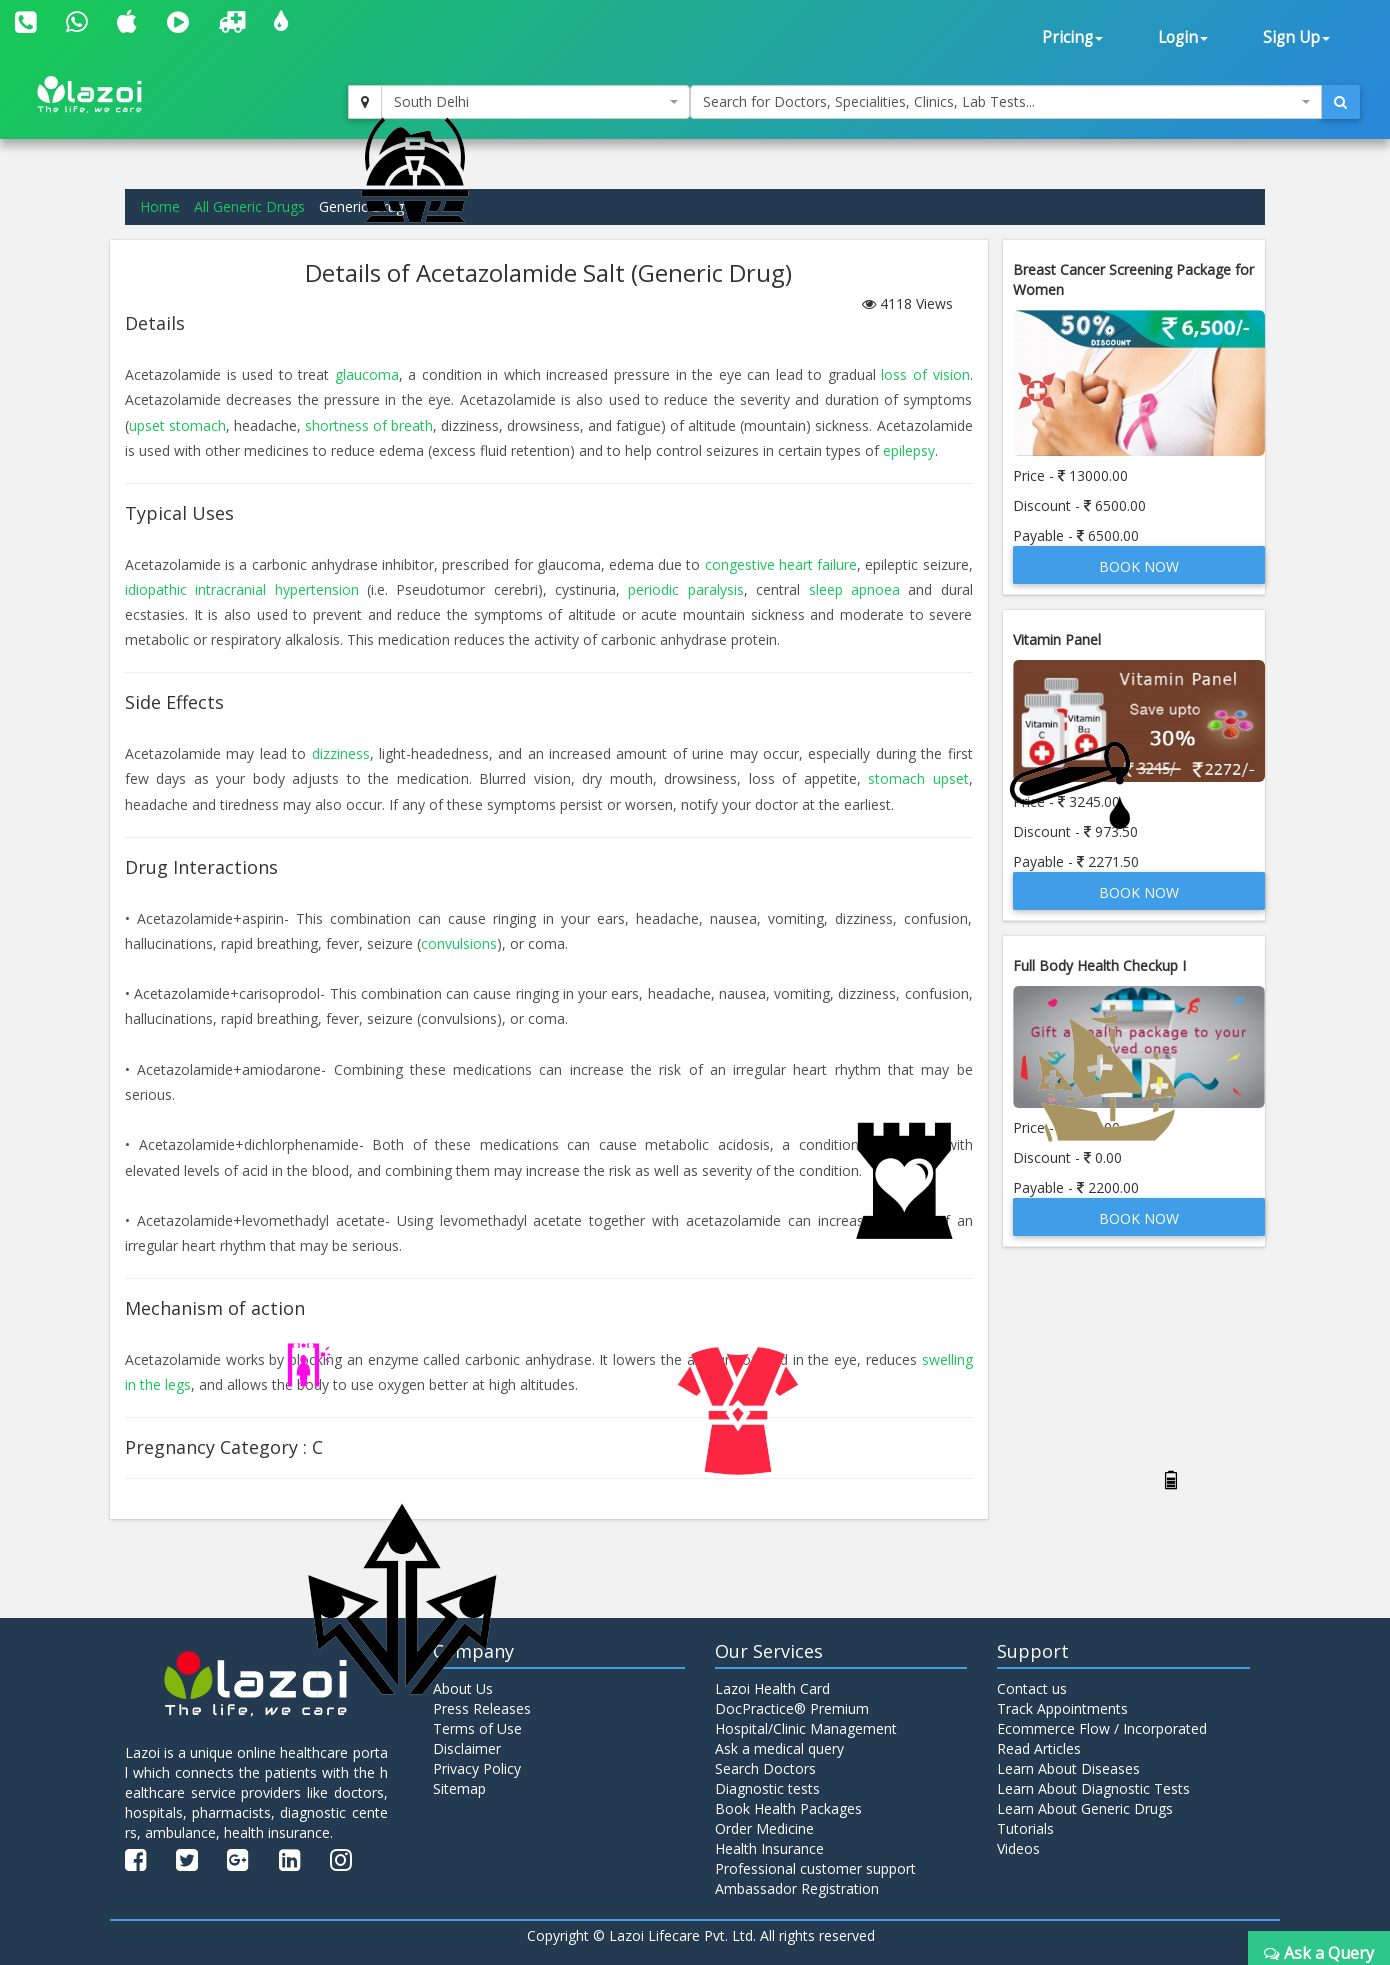  I want to click on access chemistry or lab features, so click(1069, 788).